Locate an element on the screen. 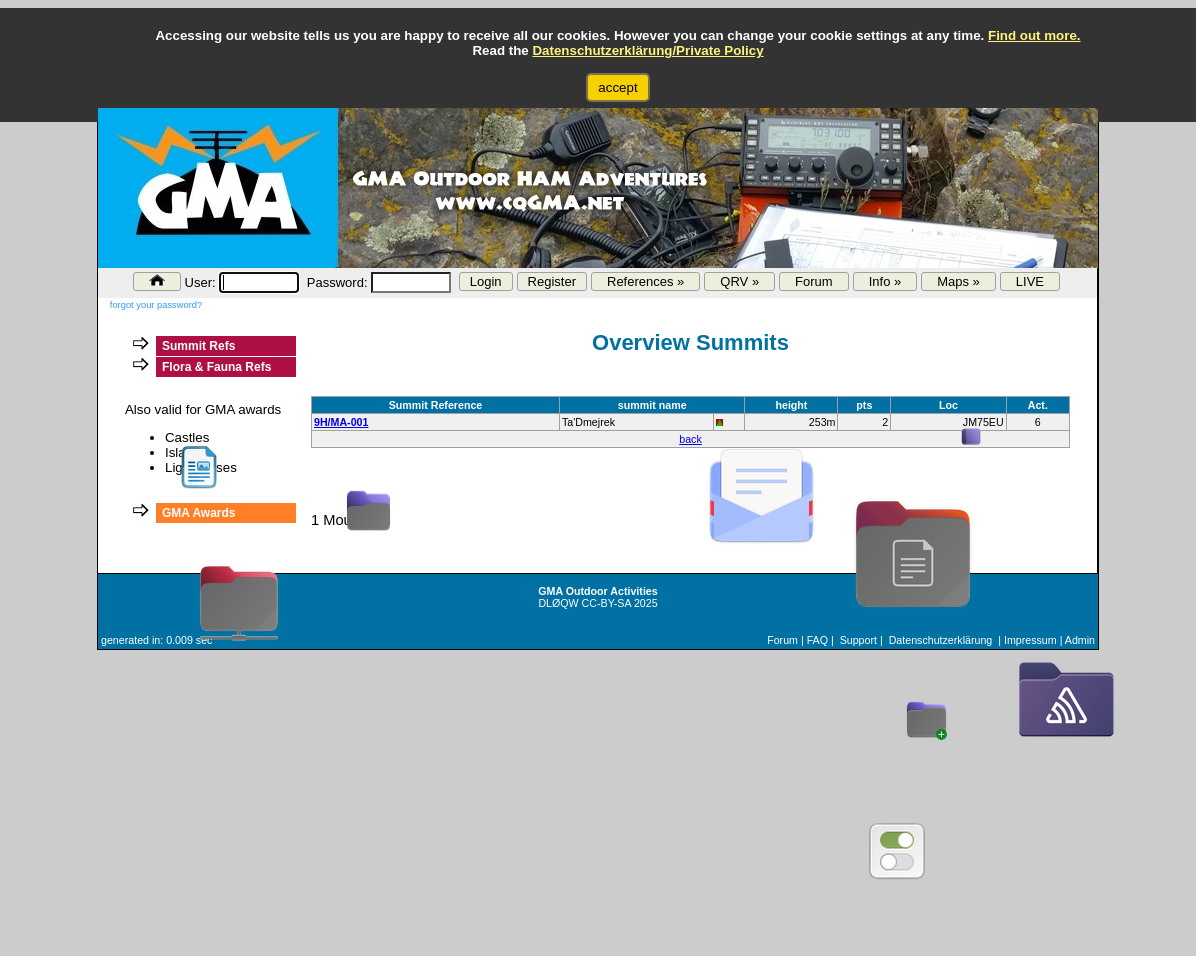 The height and width of the screenshot is (956, 1196). open your documents folder is located at coordinates (913, 554).